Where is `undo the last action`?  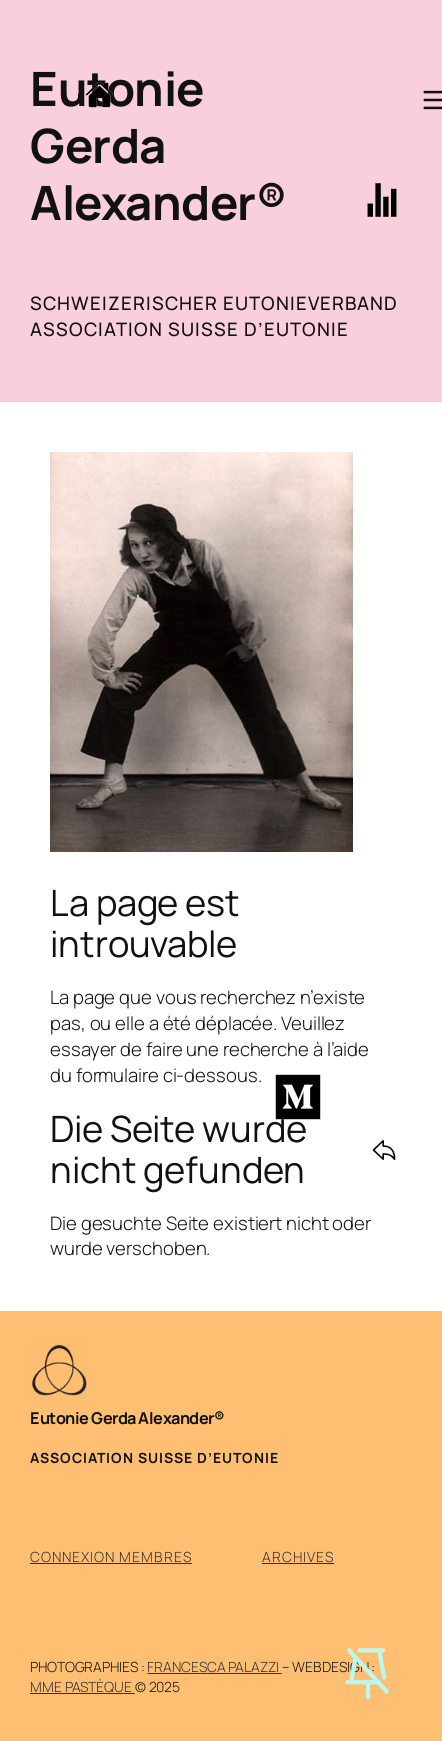
undo the last action is located at coordinates (384, 1150).